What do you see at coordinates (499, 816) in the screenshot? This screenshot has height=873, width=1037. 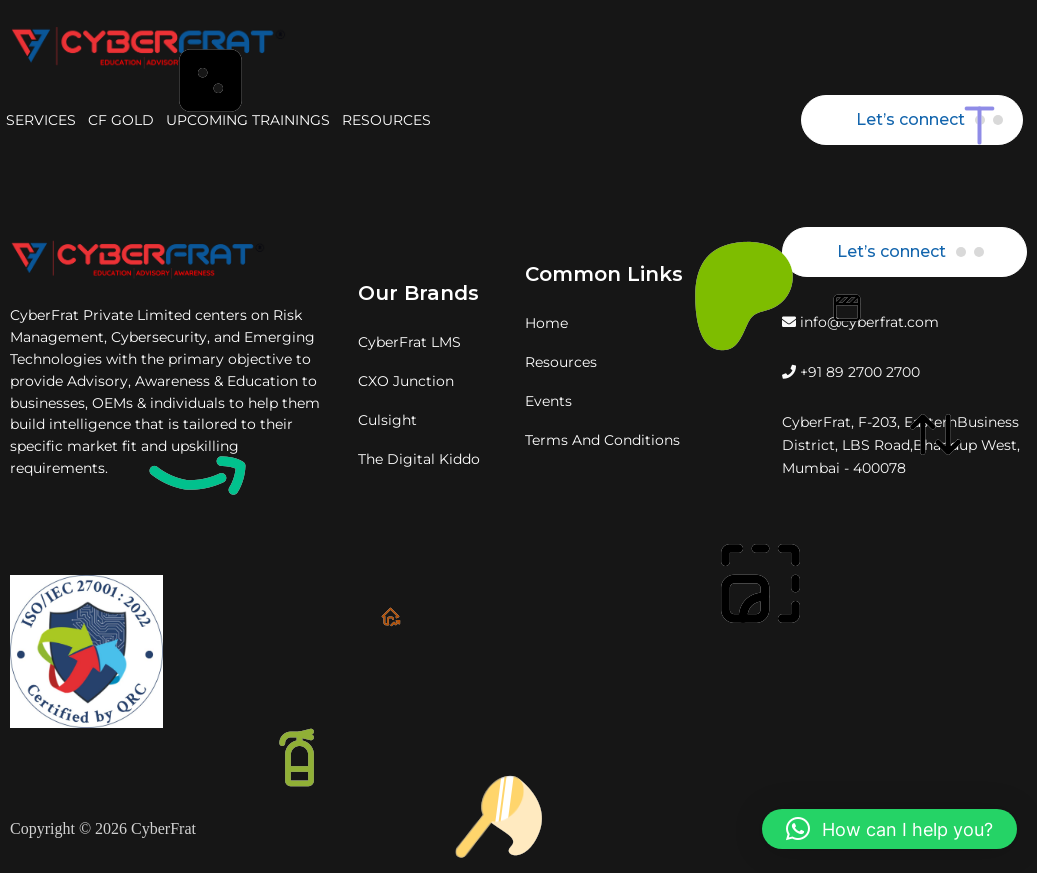 I see `discord golden bug hunter badge indicating elite bug reporter status` at bounding box center [499, 816].